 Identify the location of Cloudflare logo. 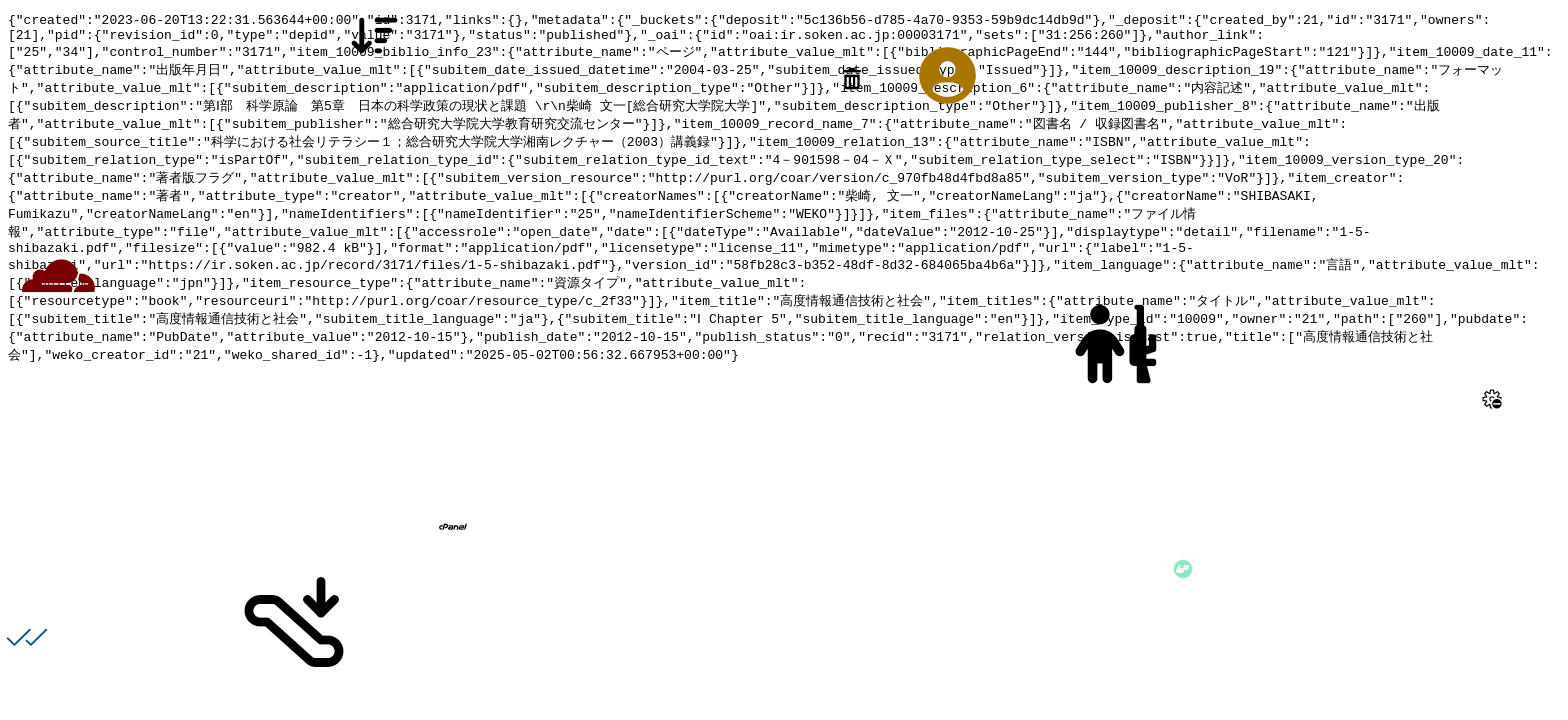
(58, 277).